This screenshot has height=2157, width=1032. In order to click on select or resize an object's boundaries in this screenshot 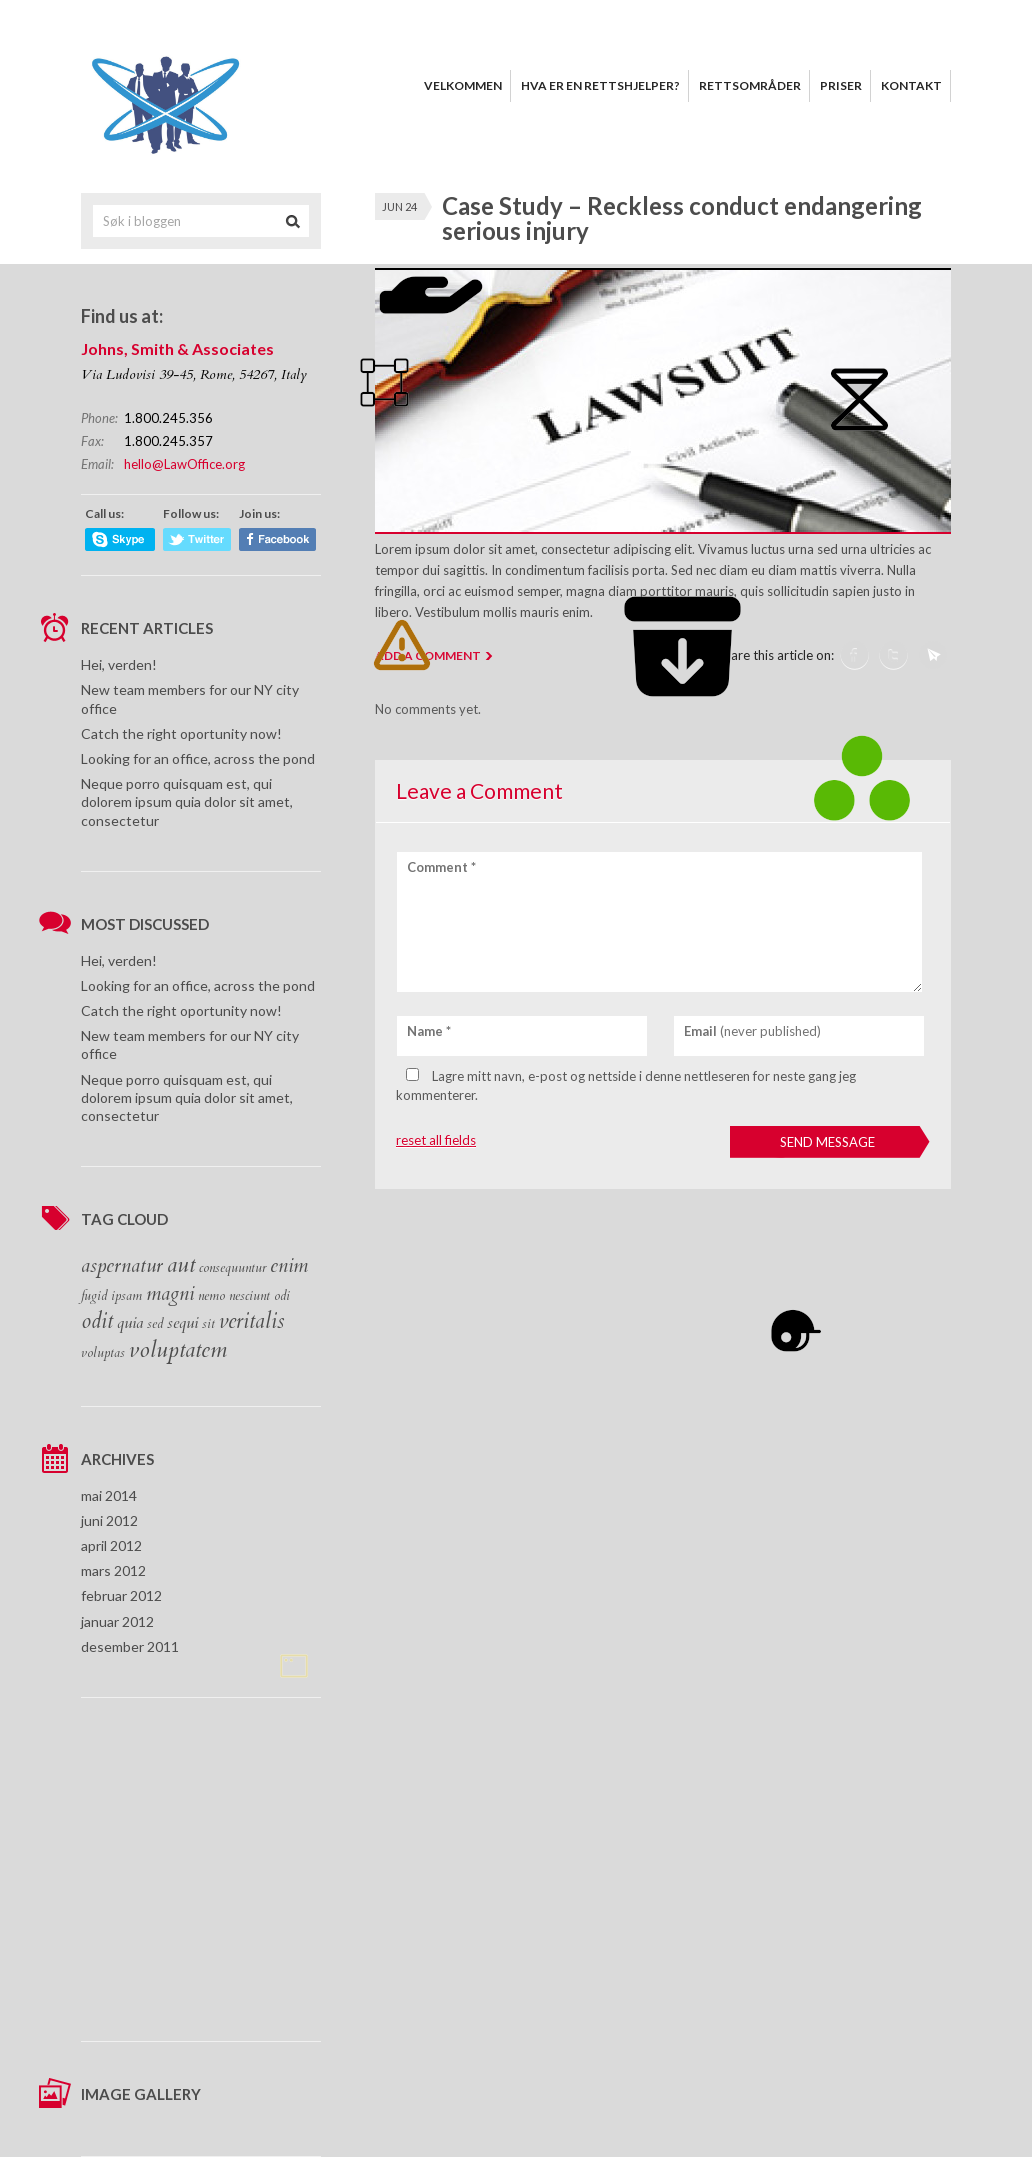, I will do `click(384, 382)`.